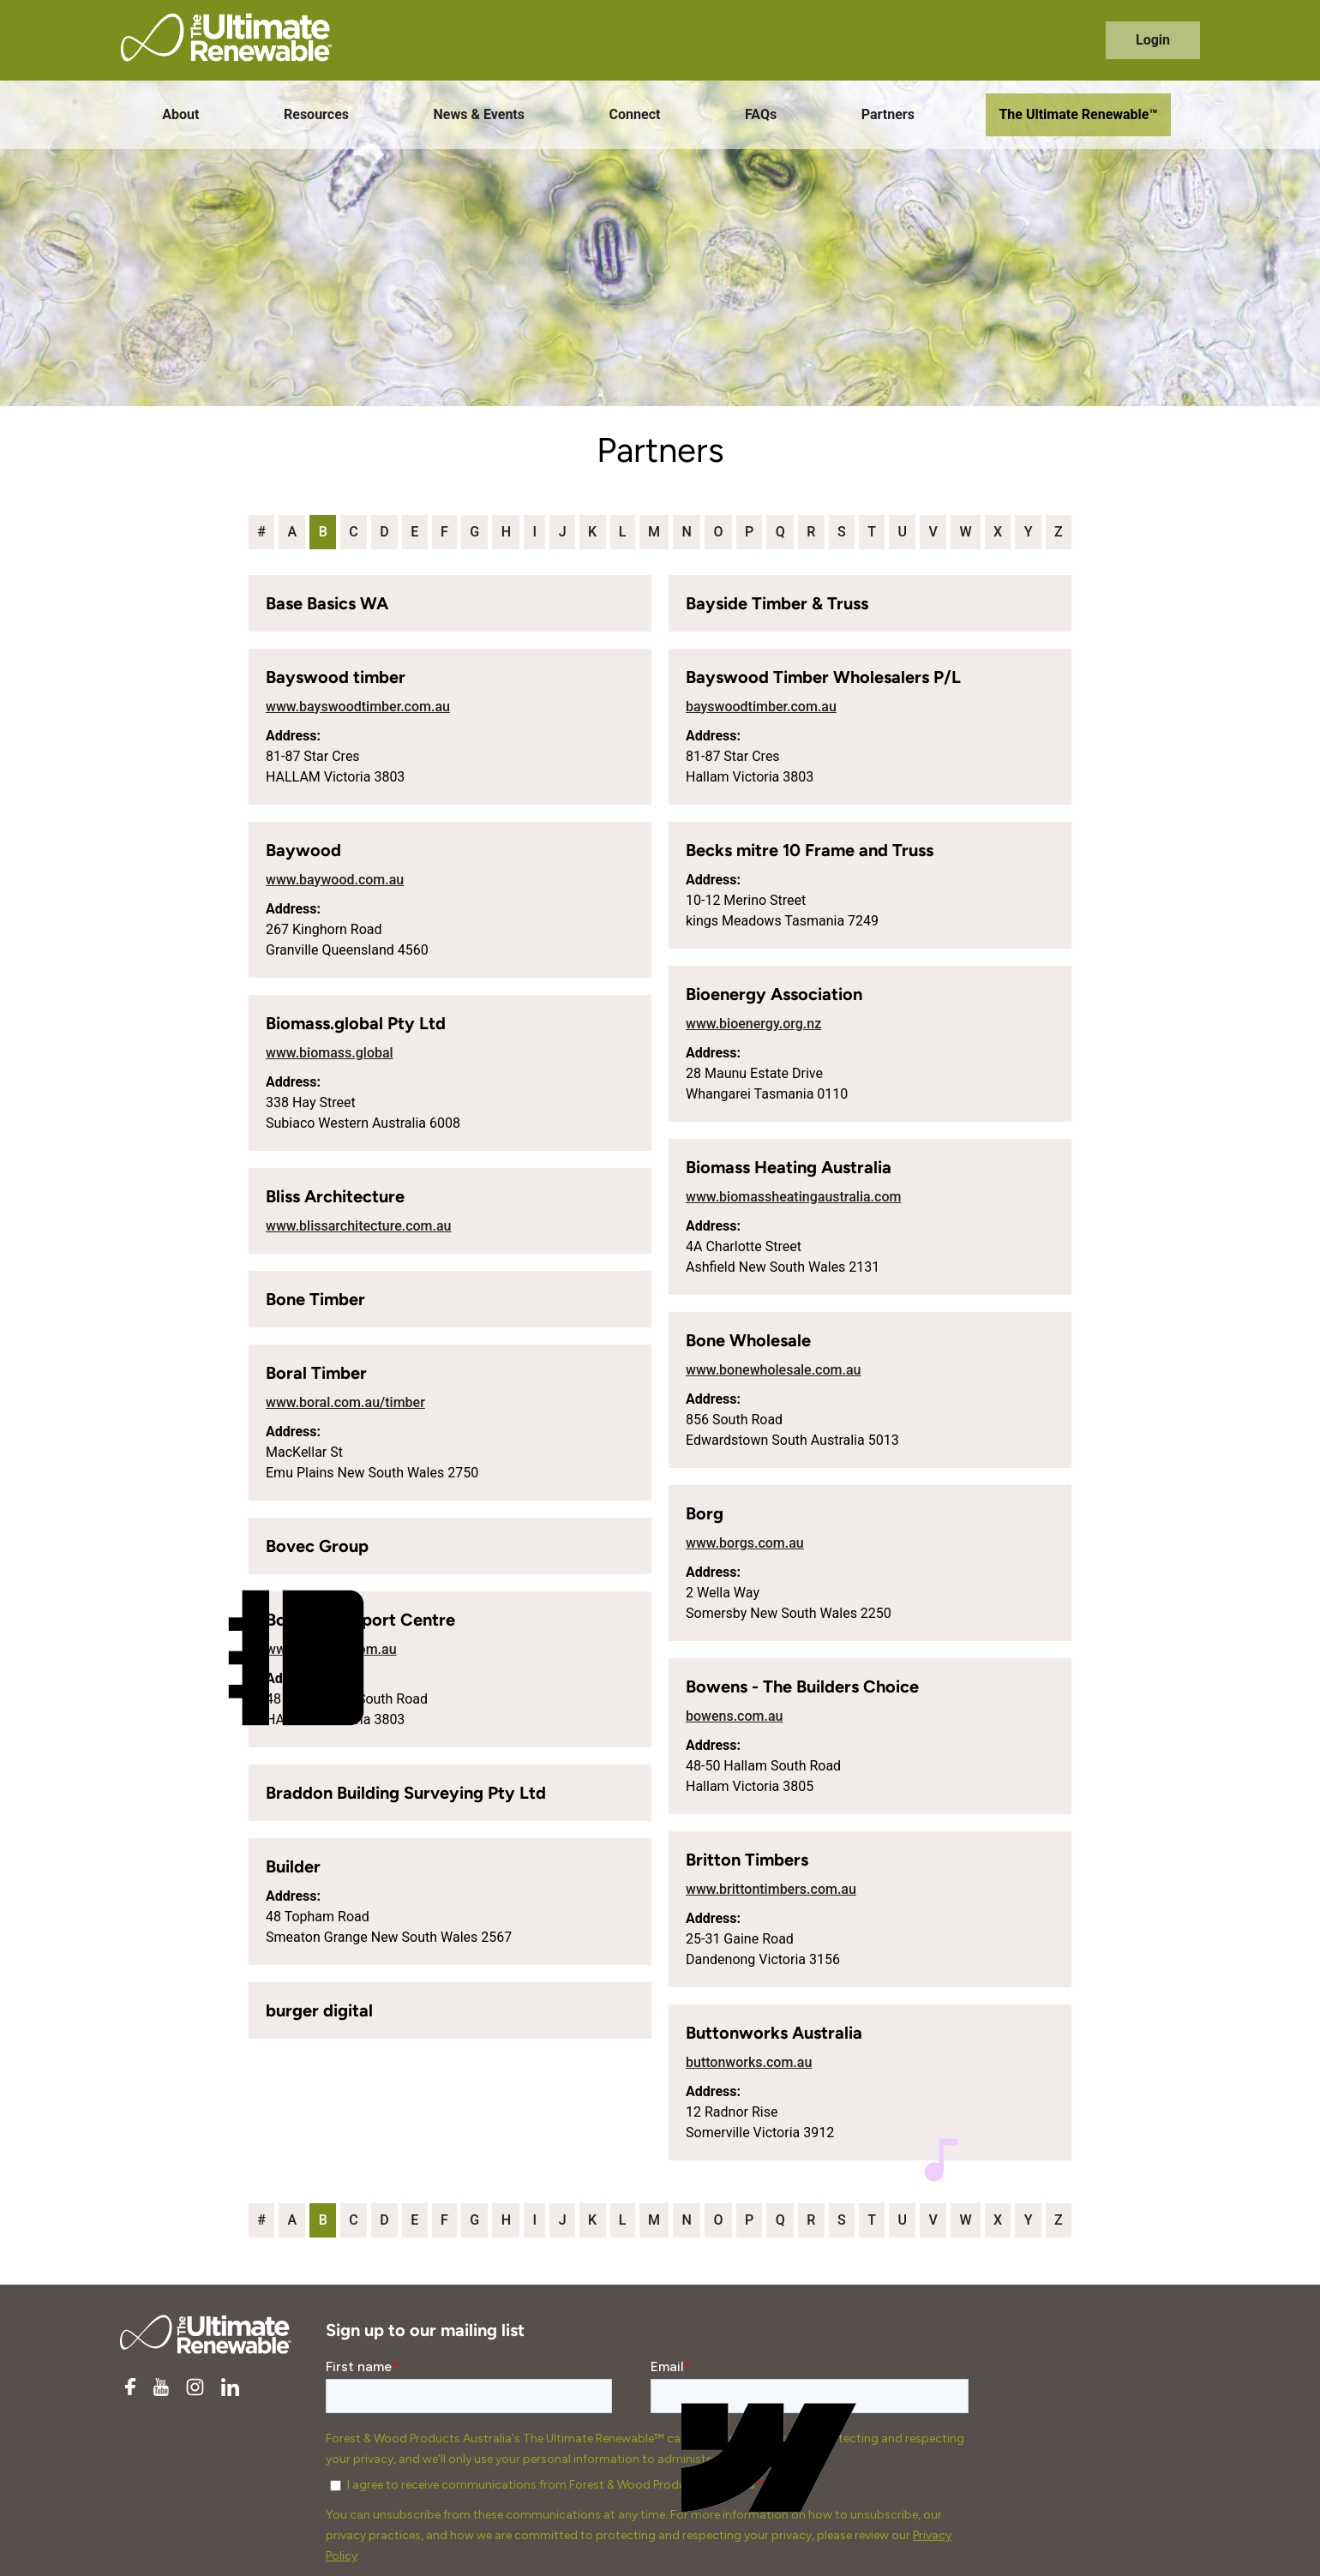 Image resolution: width=1320 pixels, height=2576 pixels. What do you see at coordinates (769, 2458) in the screenshot?
I see `open Webflow website or application` at bounding box center [769, 2458].